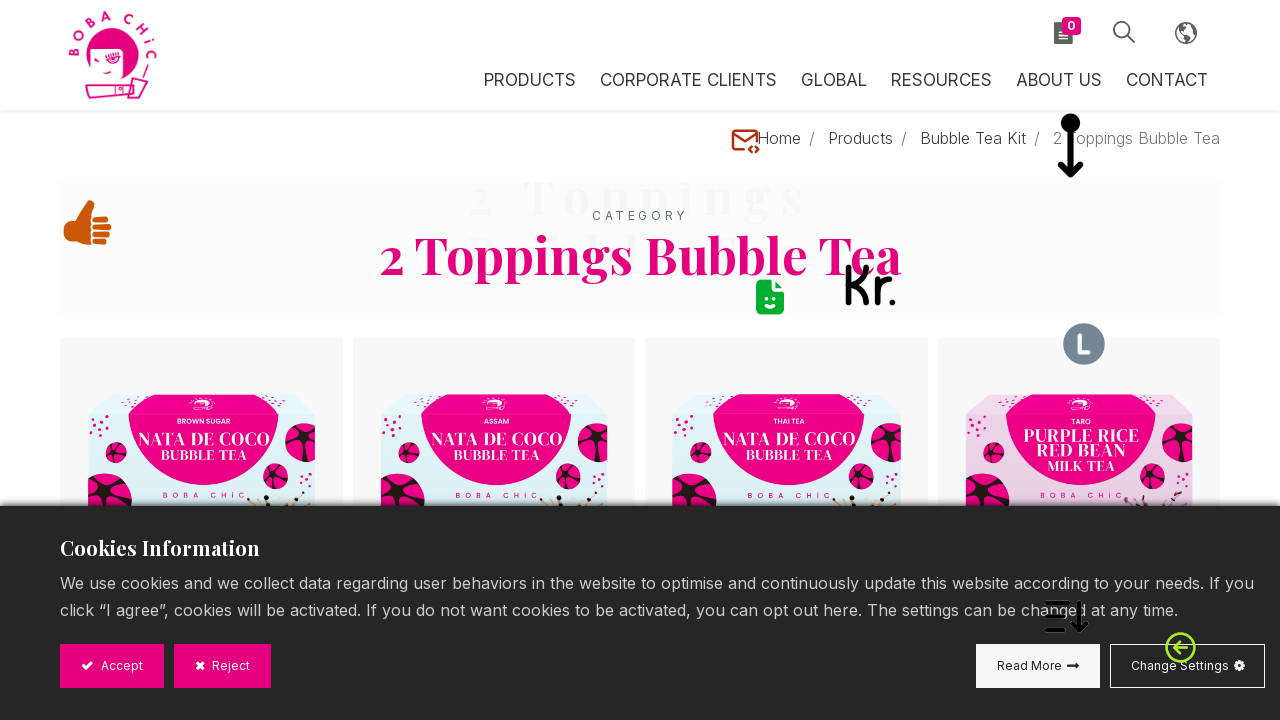 This screenshot has height=720, width=1280. What do you see at coordinates (869, 285) in the screenshot?
I see `indicates danish krone currency` at bounding box center [869, 285].